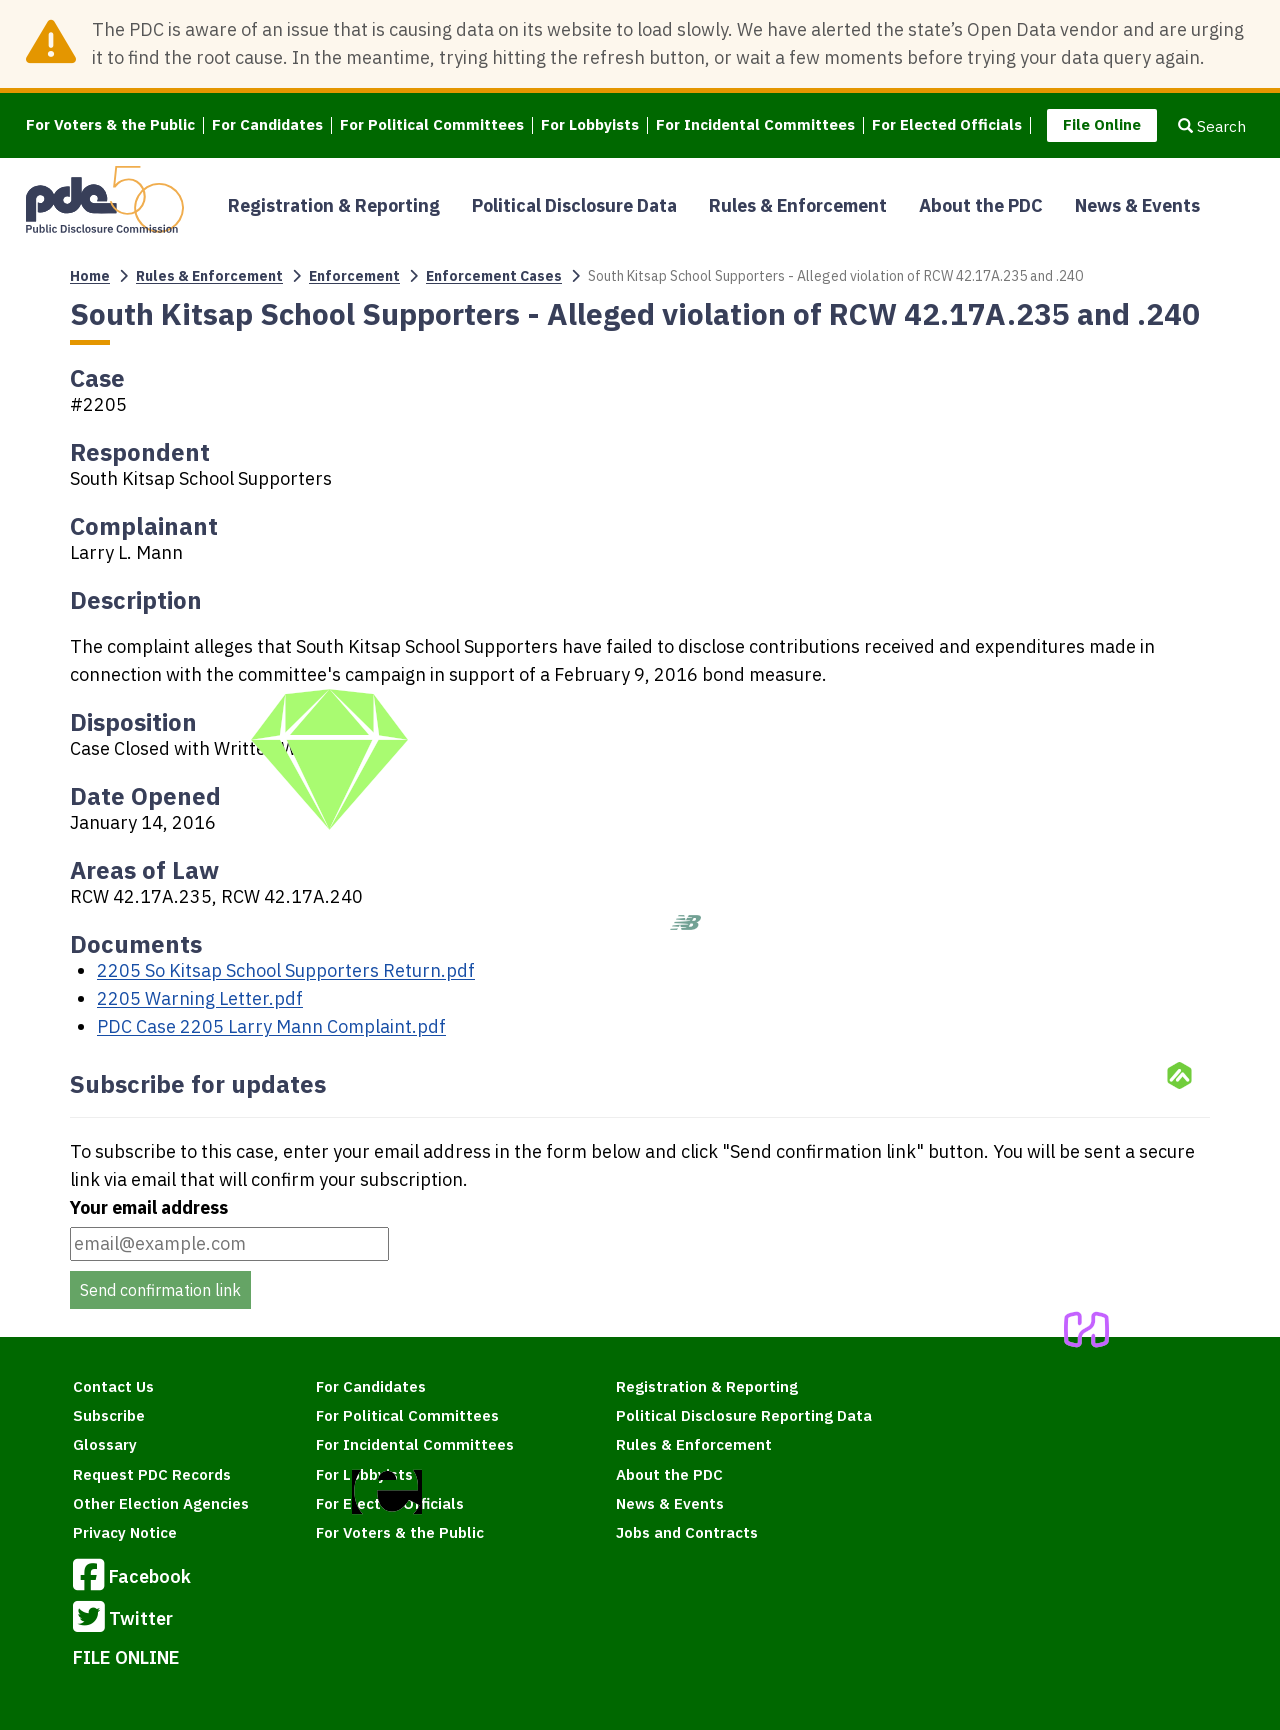 This screenshot has height=1730, width=1280. I want to click on open Sketch design app, so click(329, 759).